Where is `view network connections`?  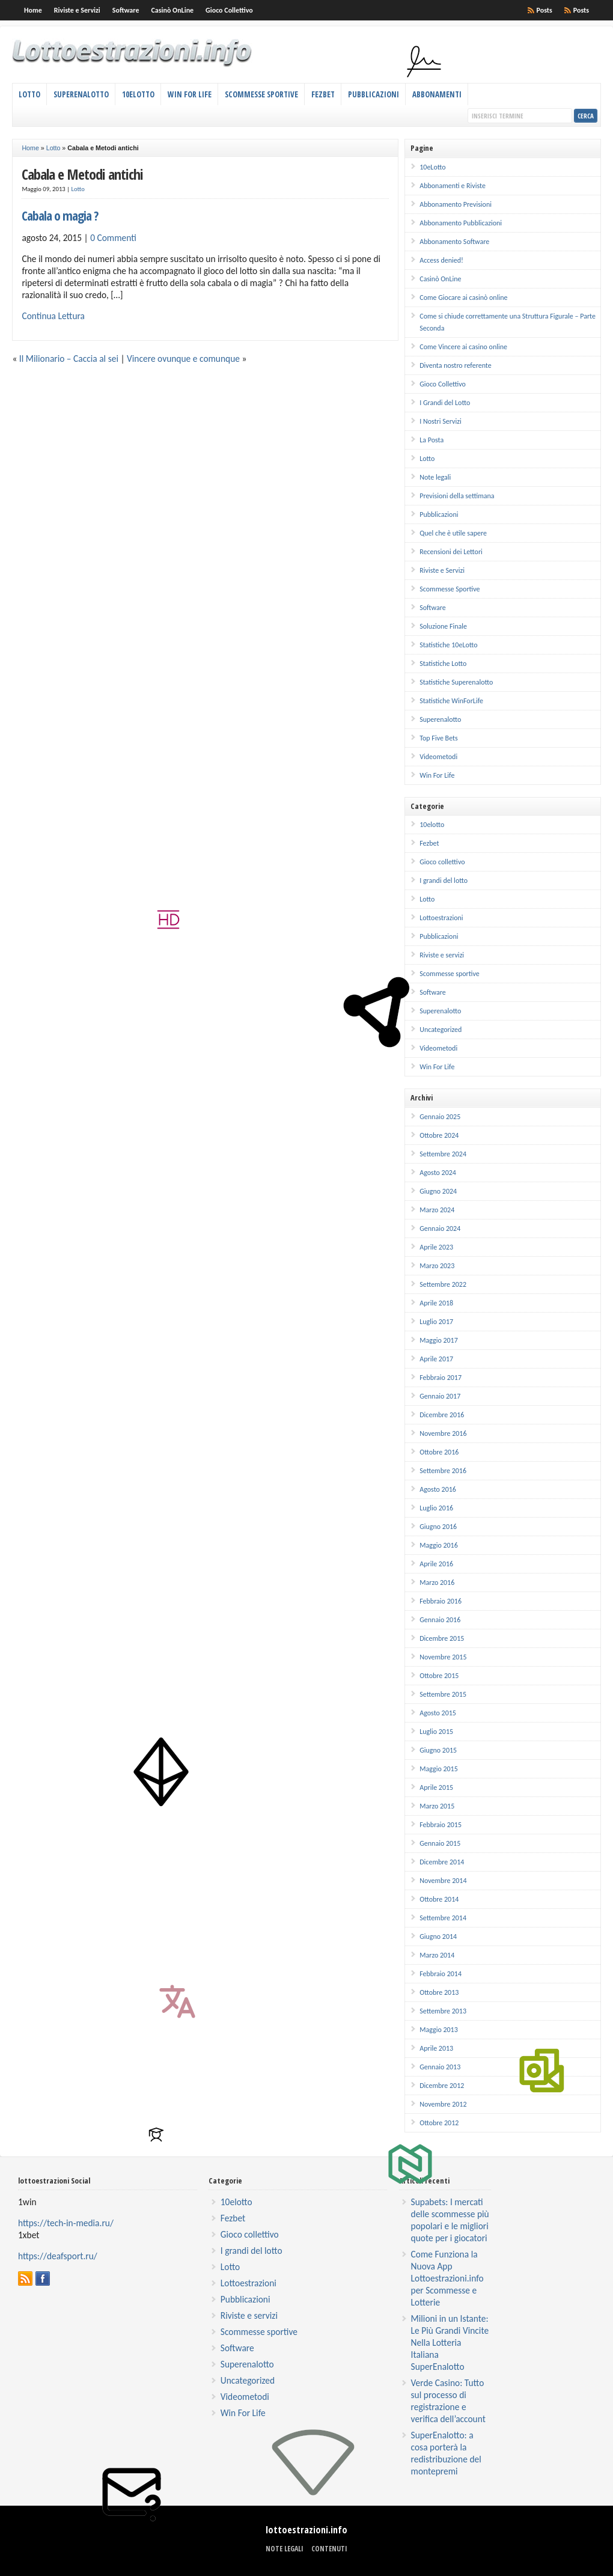
view network connections is located at coordinates (379, 1012).